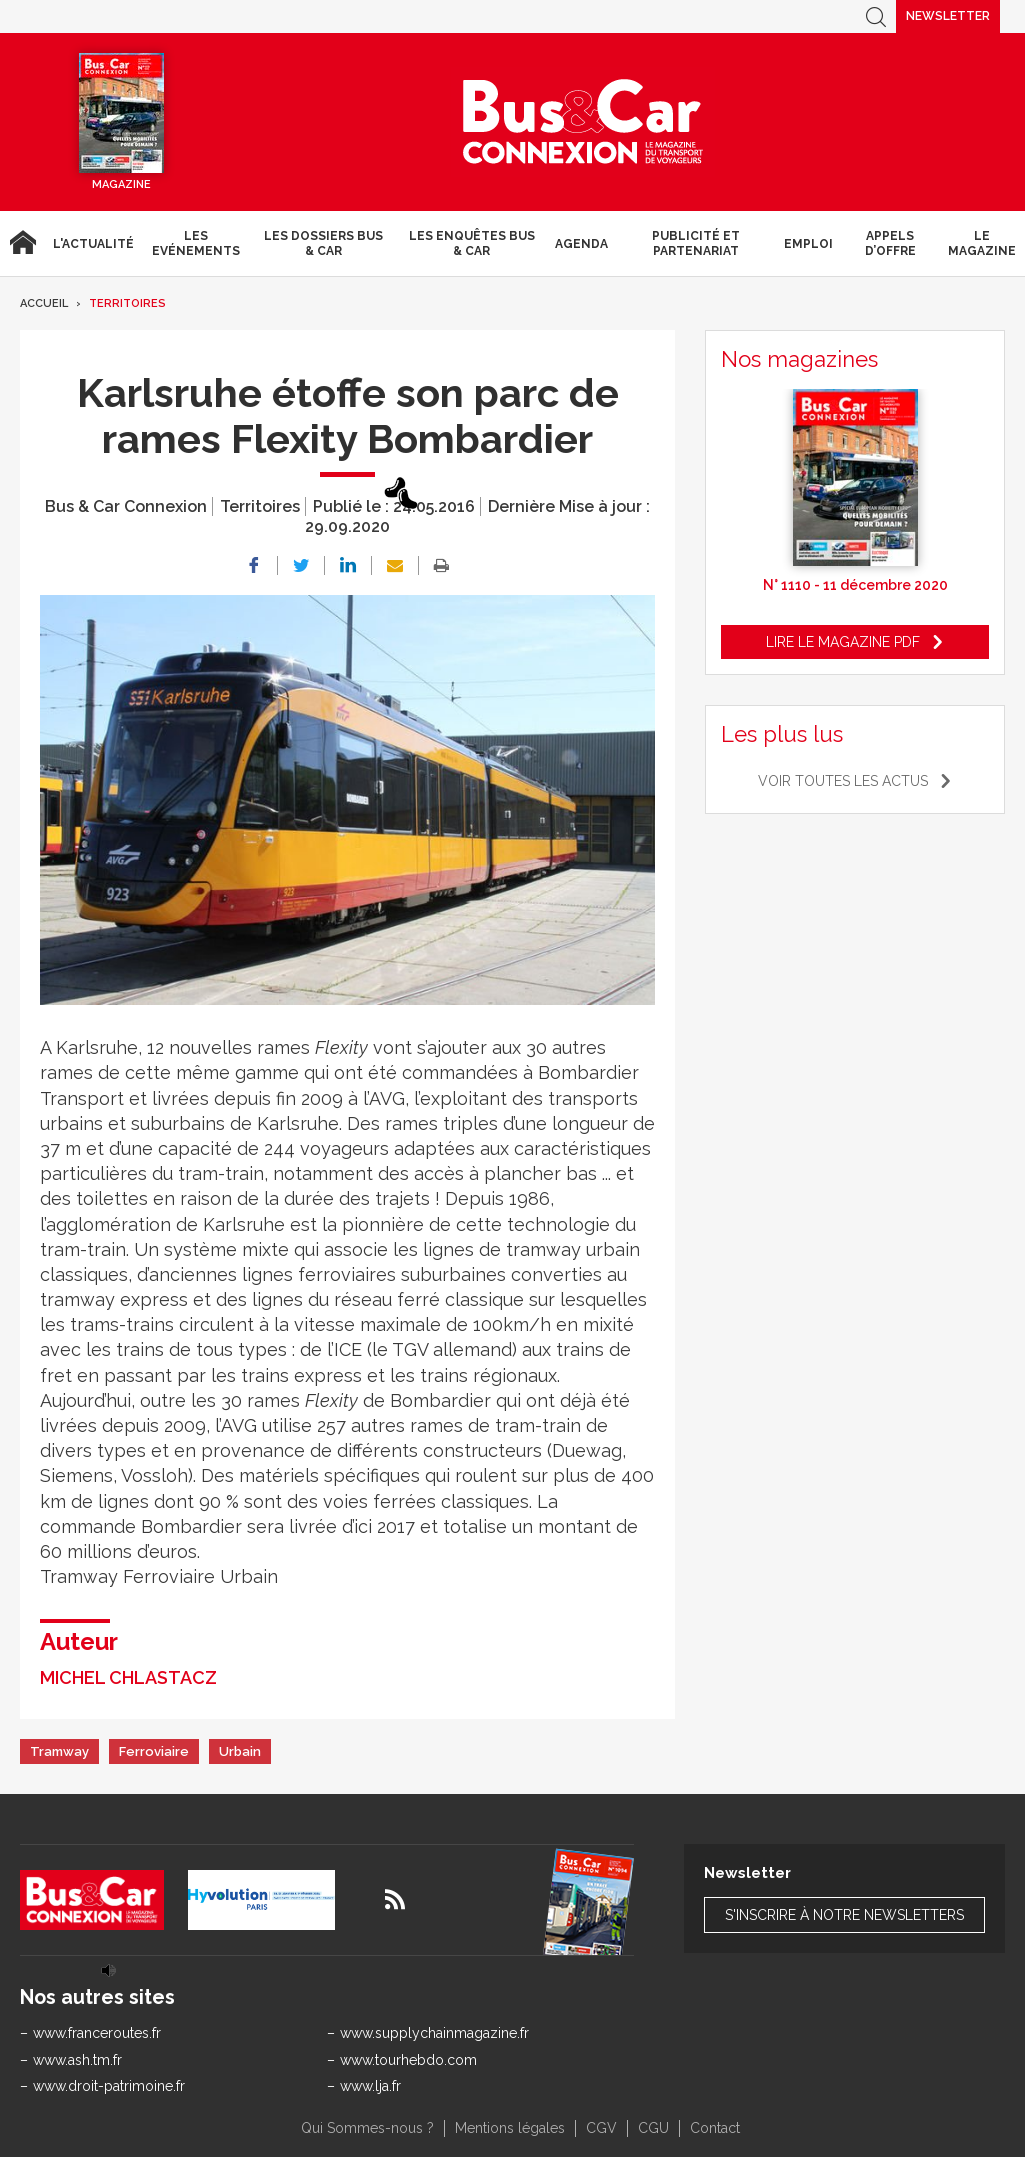  What do you see at coordinates (401, 493) in the screenshot?
I see `access candy or sweet-themed items` at bounding box center [401, 493].